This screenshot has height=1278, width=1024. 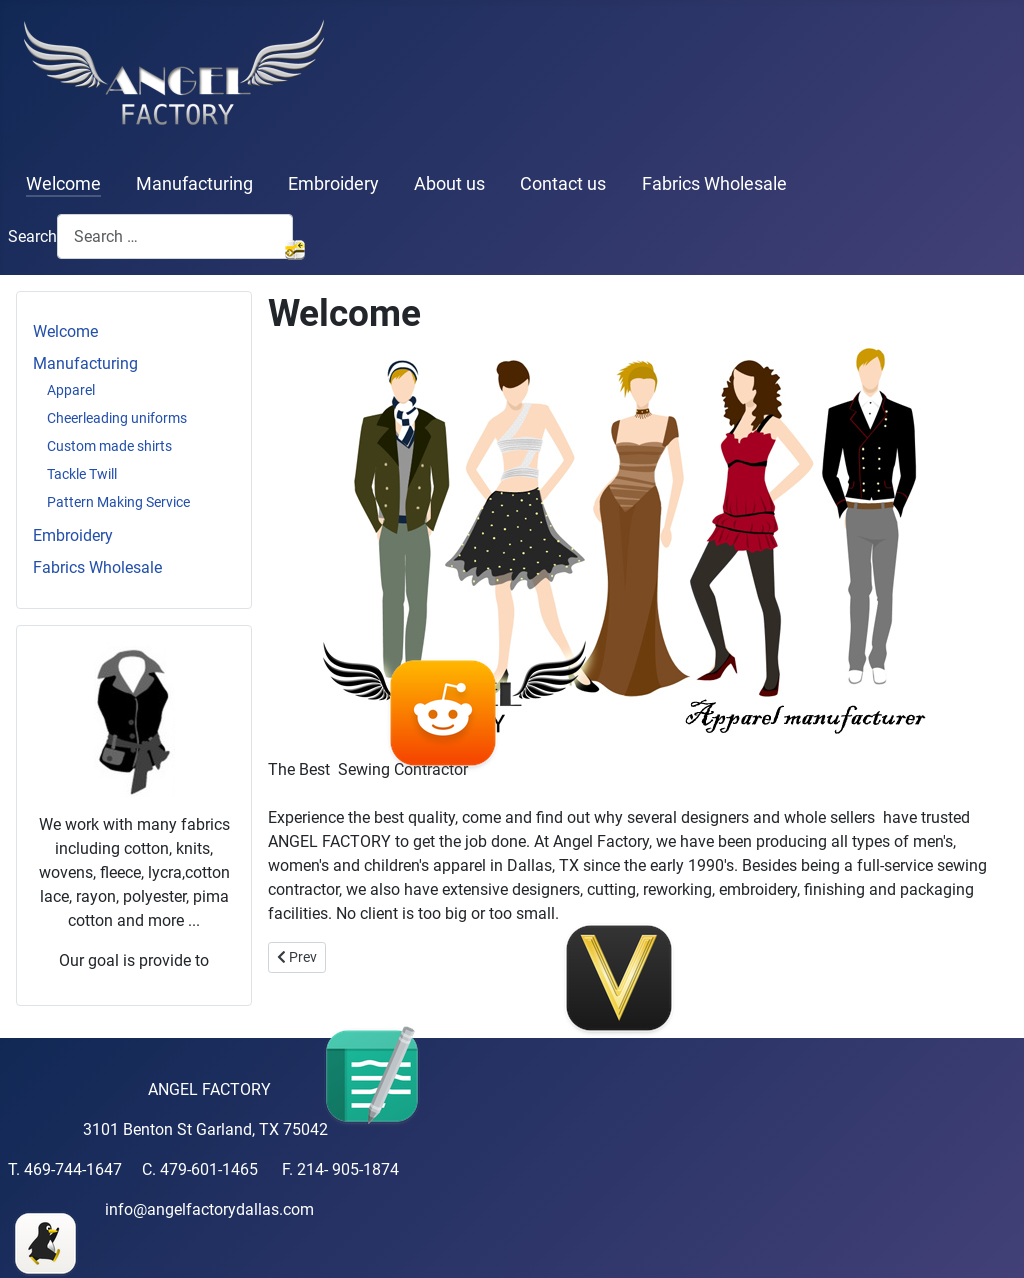 I want to click on launch supertux game, so click(x=45, y=1243).